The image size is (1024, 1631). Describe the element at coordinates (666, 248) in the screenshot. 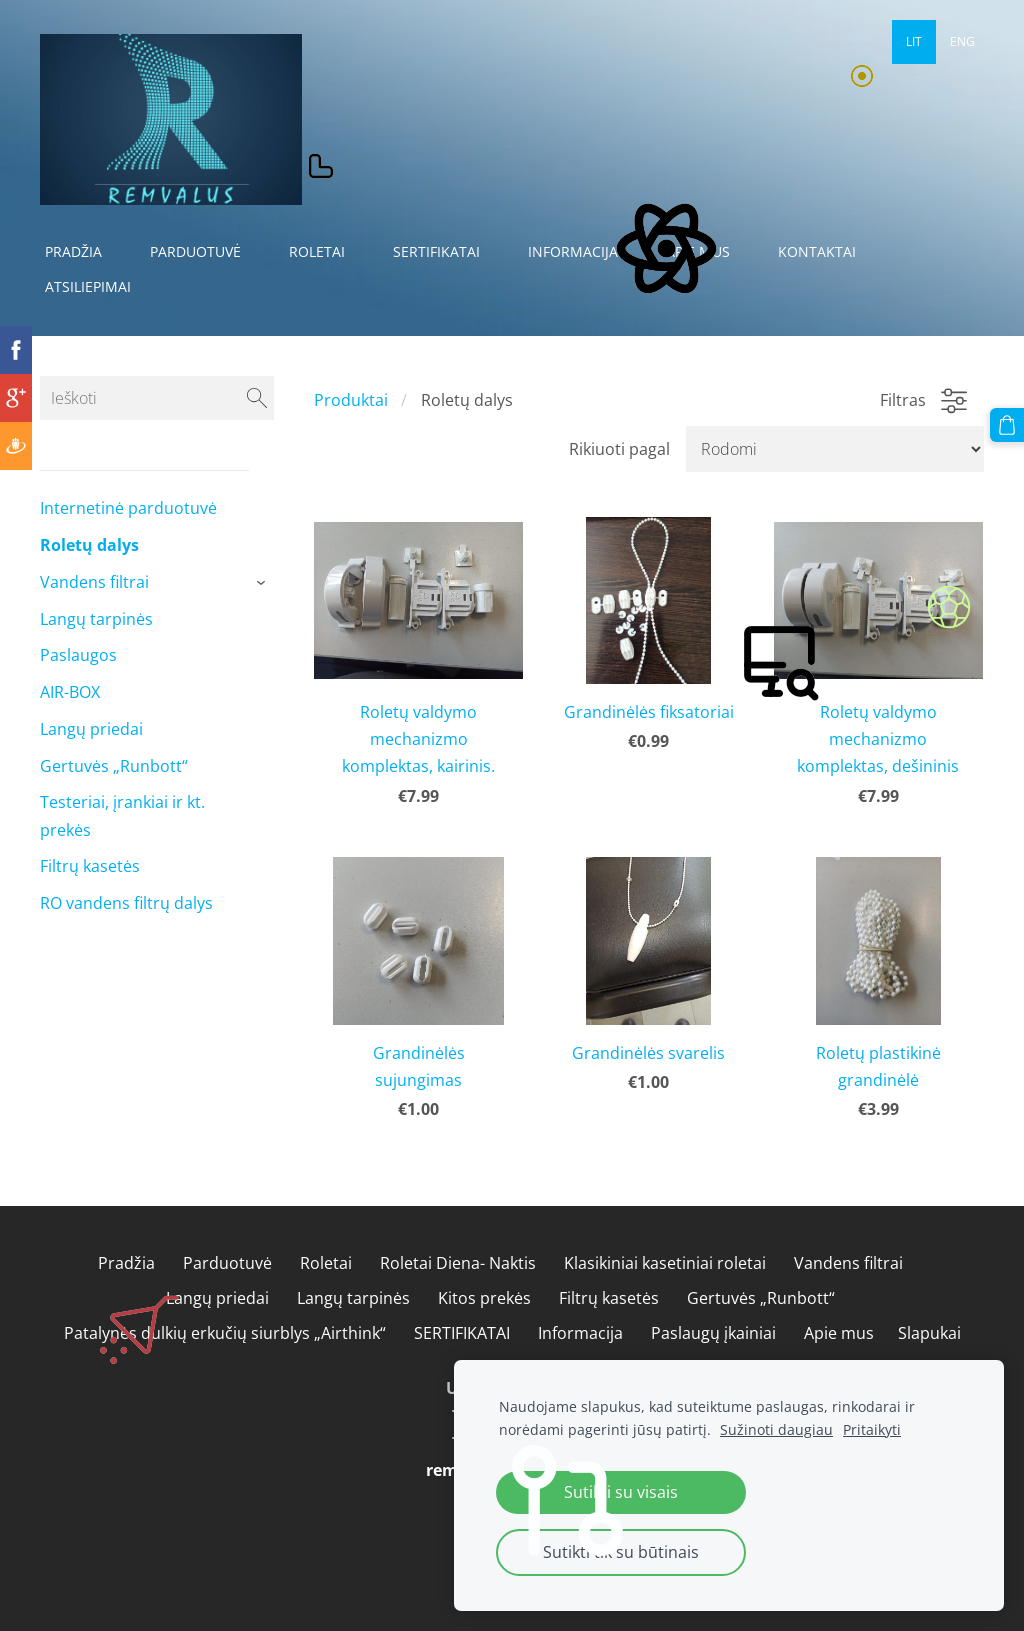

I see `indicates a React.js application or component` at that location.